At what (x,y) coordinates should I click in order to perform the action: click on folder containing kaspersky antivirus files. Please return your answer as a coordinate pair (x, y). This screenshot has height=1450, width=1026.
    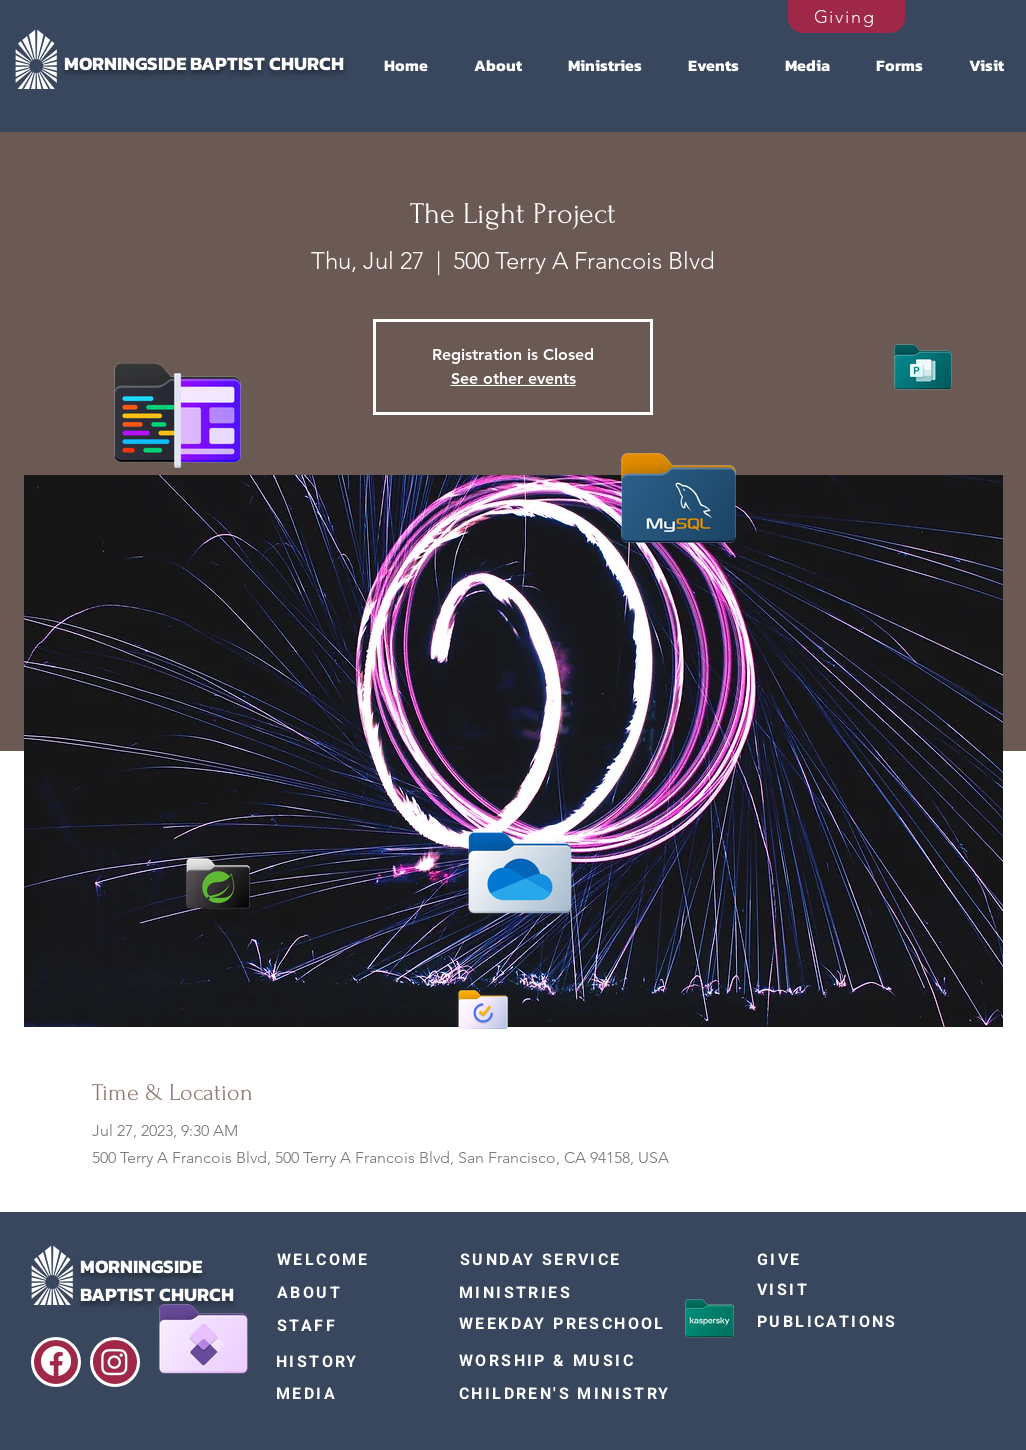
    Looking at the image, I should click on (709, 1319).